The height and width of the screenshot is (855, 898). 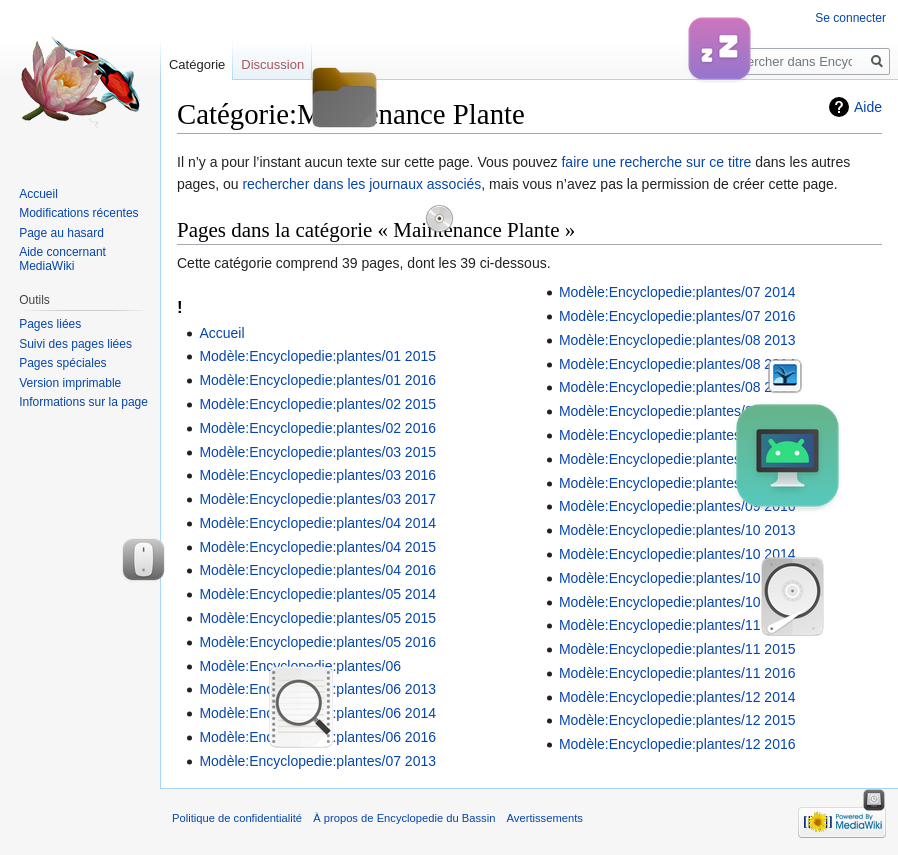 What do you see at coordinates (792, 596) in the screenshot?
I see `open disk utility application` at bounding box center [792, 596].